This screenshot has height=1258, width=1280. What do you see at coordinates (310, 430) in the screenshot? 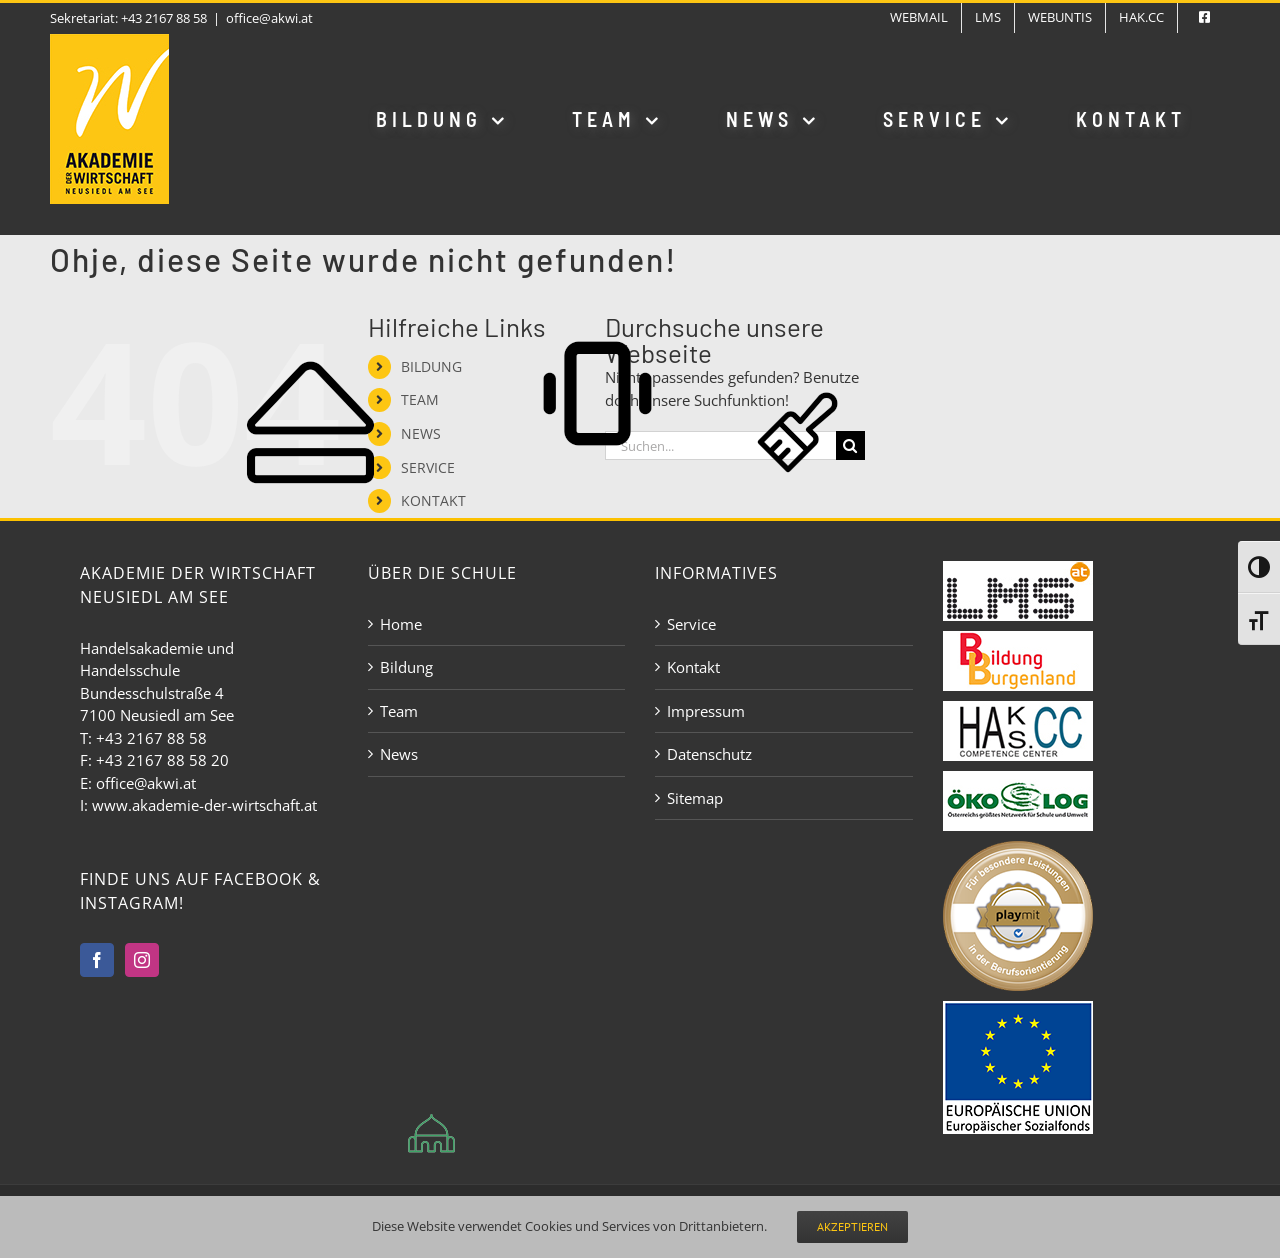
I see `eject media or disc from device` at bounding box center [310, 430].